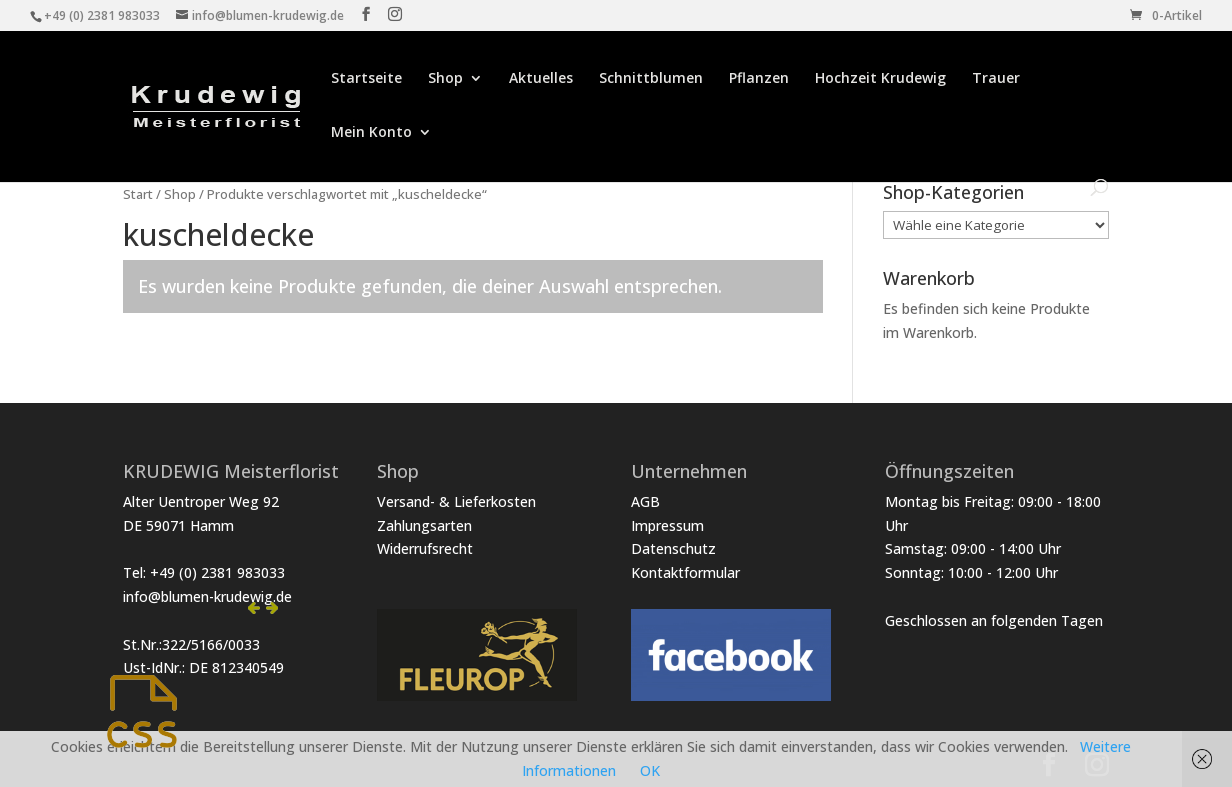  Describe the element at coordinates (263, 608) in the screenshot. I see `adjust horizontal position or spacing` at that location.